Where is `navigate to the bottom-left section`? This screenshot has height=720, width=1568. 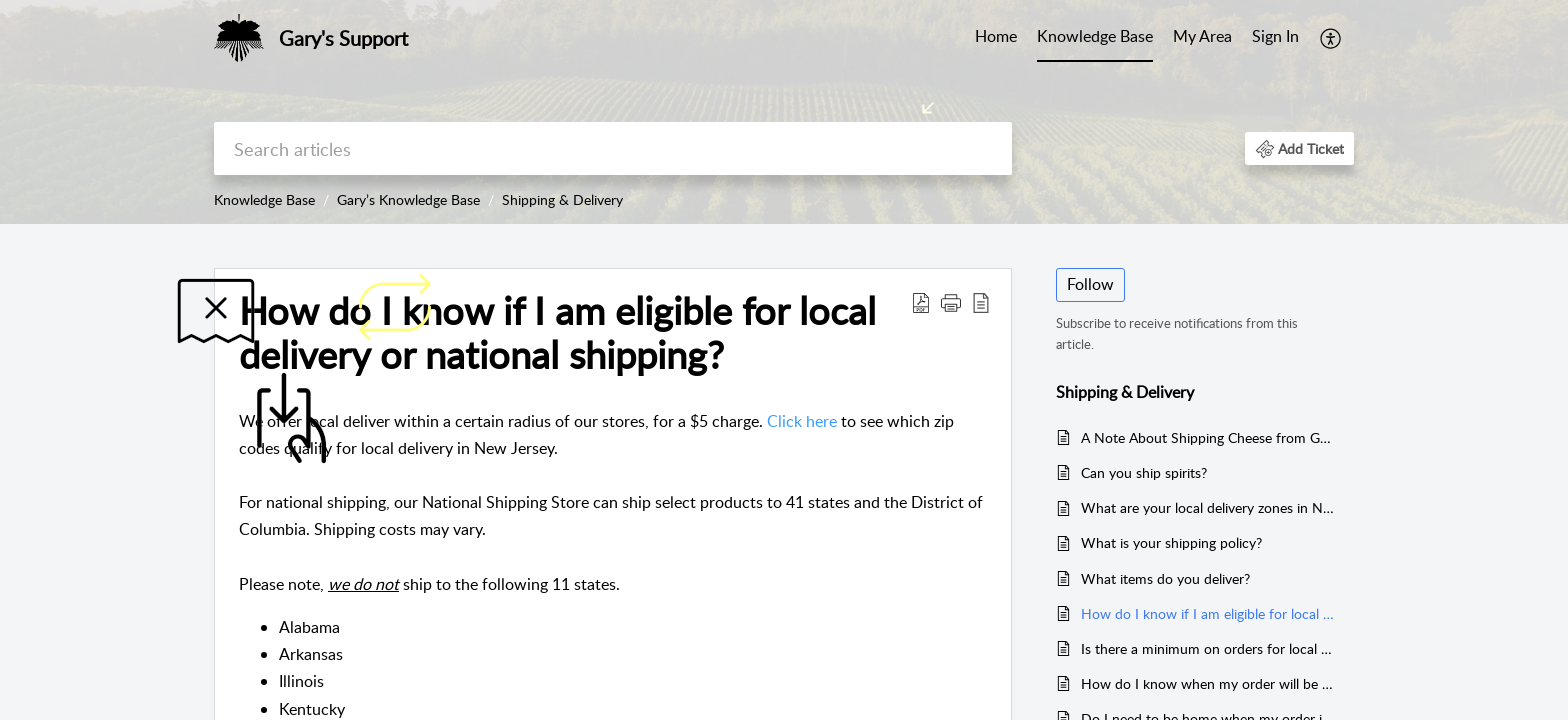 navigate to the bottom-left section is located at coordinates (928, 108).